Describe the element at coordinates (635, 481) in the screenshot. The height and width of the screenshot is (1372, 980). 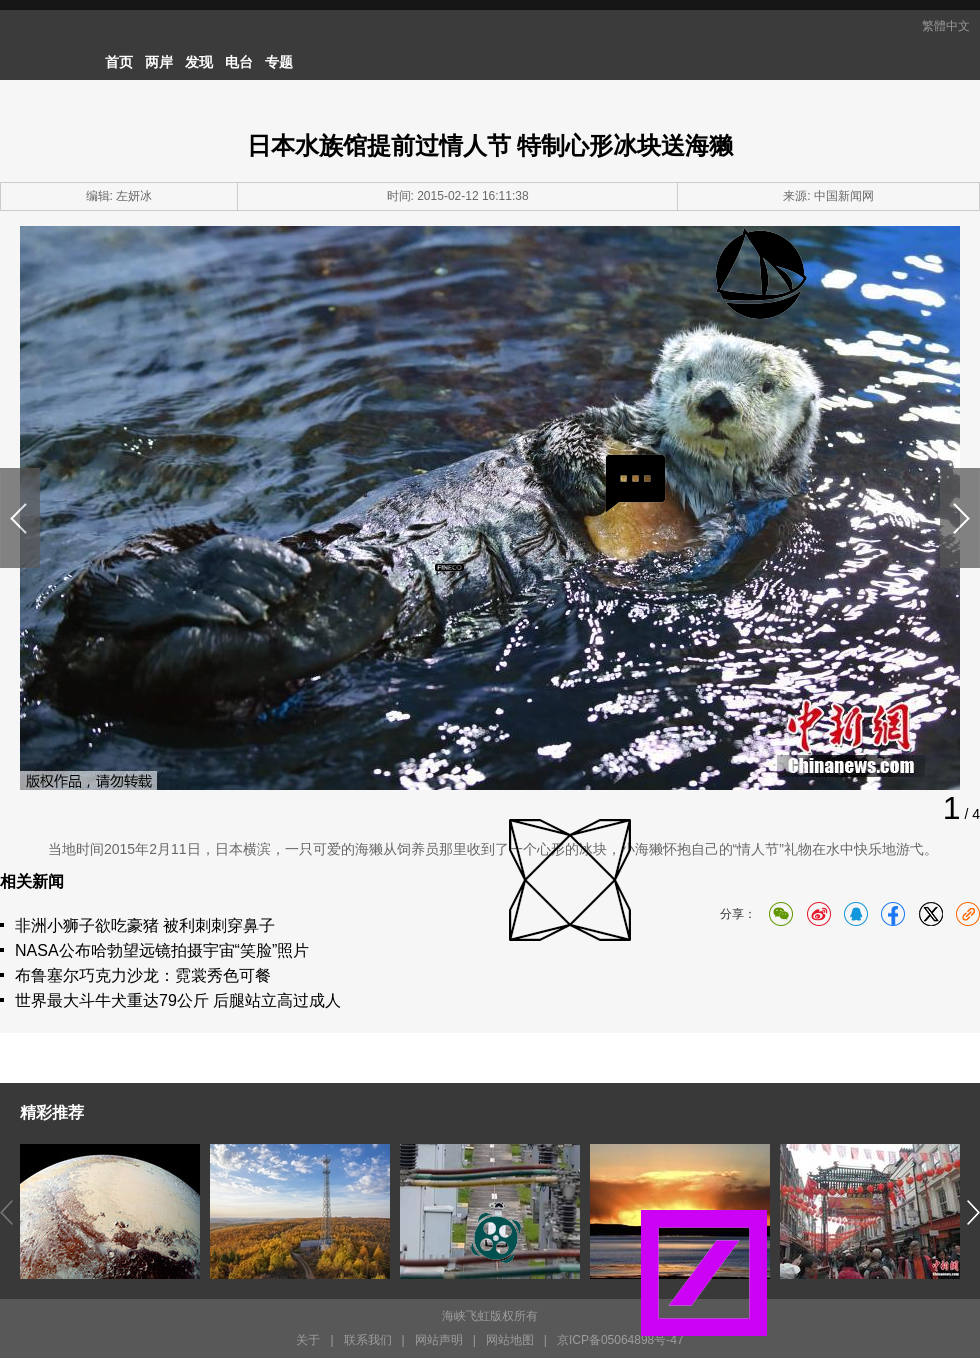
I see `open messaging or chat` at that location.